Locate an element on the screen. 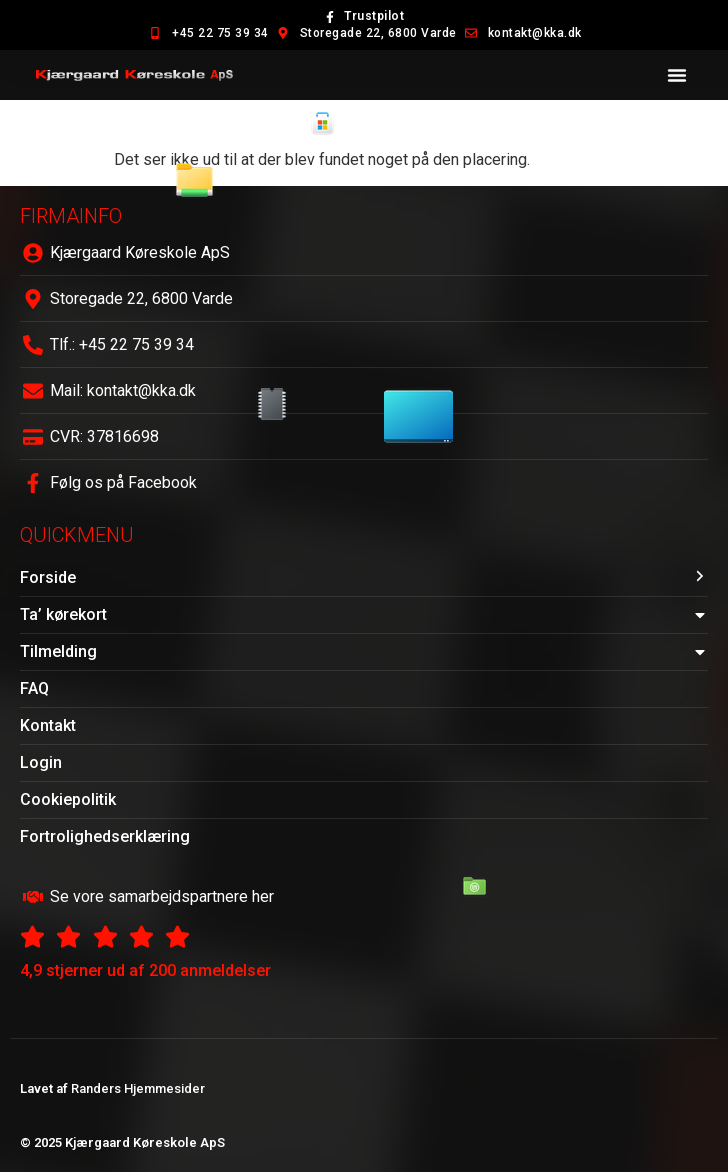 This screenshot has height=1172, width=728. open the Microsoft Store app is located at coordinates (322, 123).